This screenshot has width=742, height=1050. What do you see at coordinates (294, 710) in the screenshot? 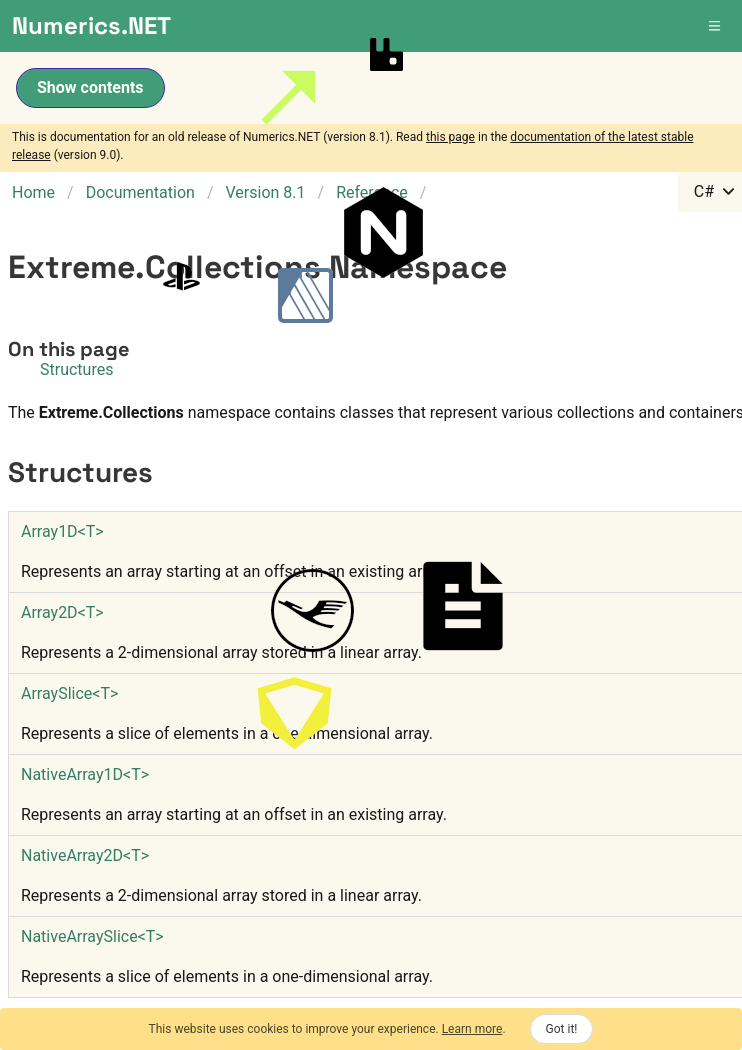
I see `openbase logo` at bounding box center [294, 710].